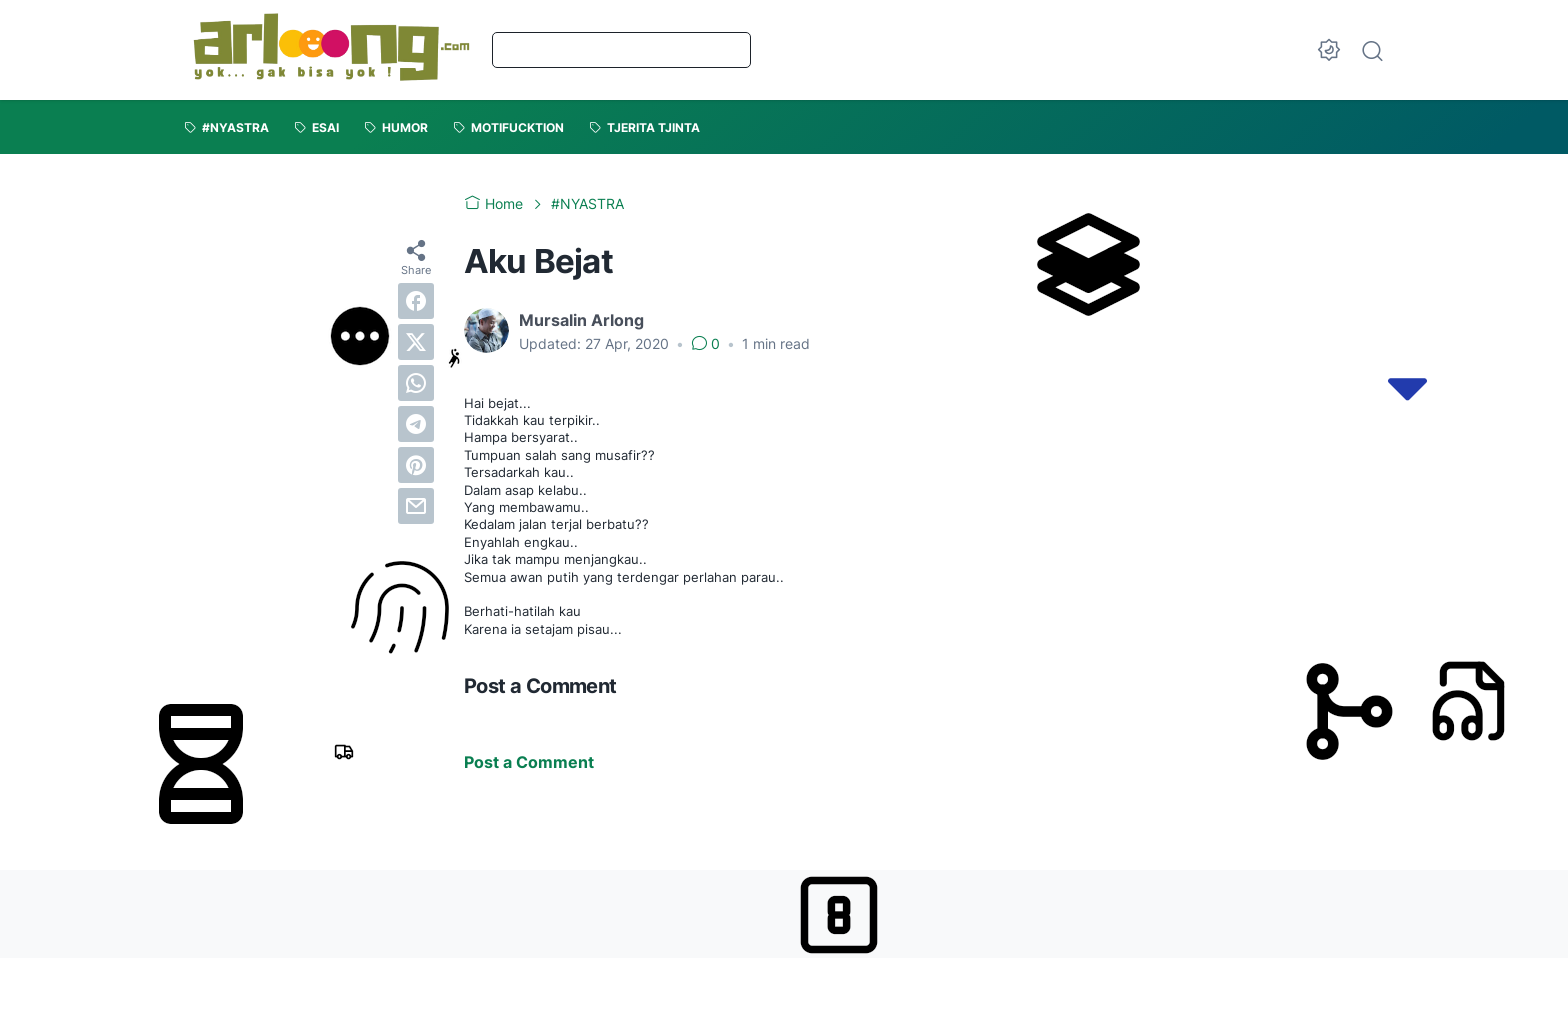 The width and height of the screenshot is (1568, 1018). I want to click on expand a dropdown menu, so click(1407, 386).